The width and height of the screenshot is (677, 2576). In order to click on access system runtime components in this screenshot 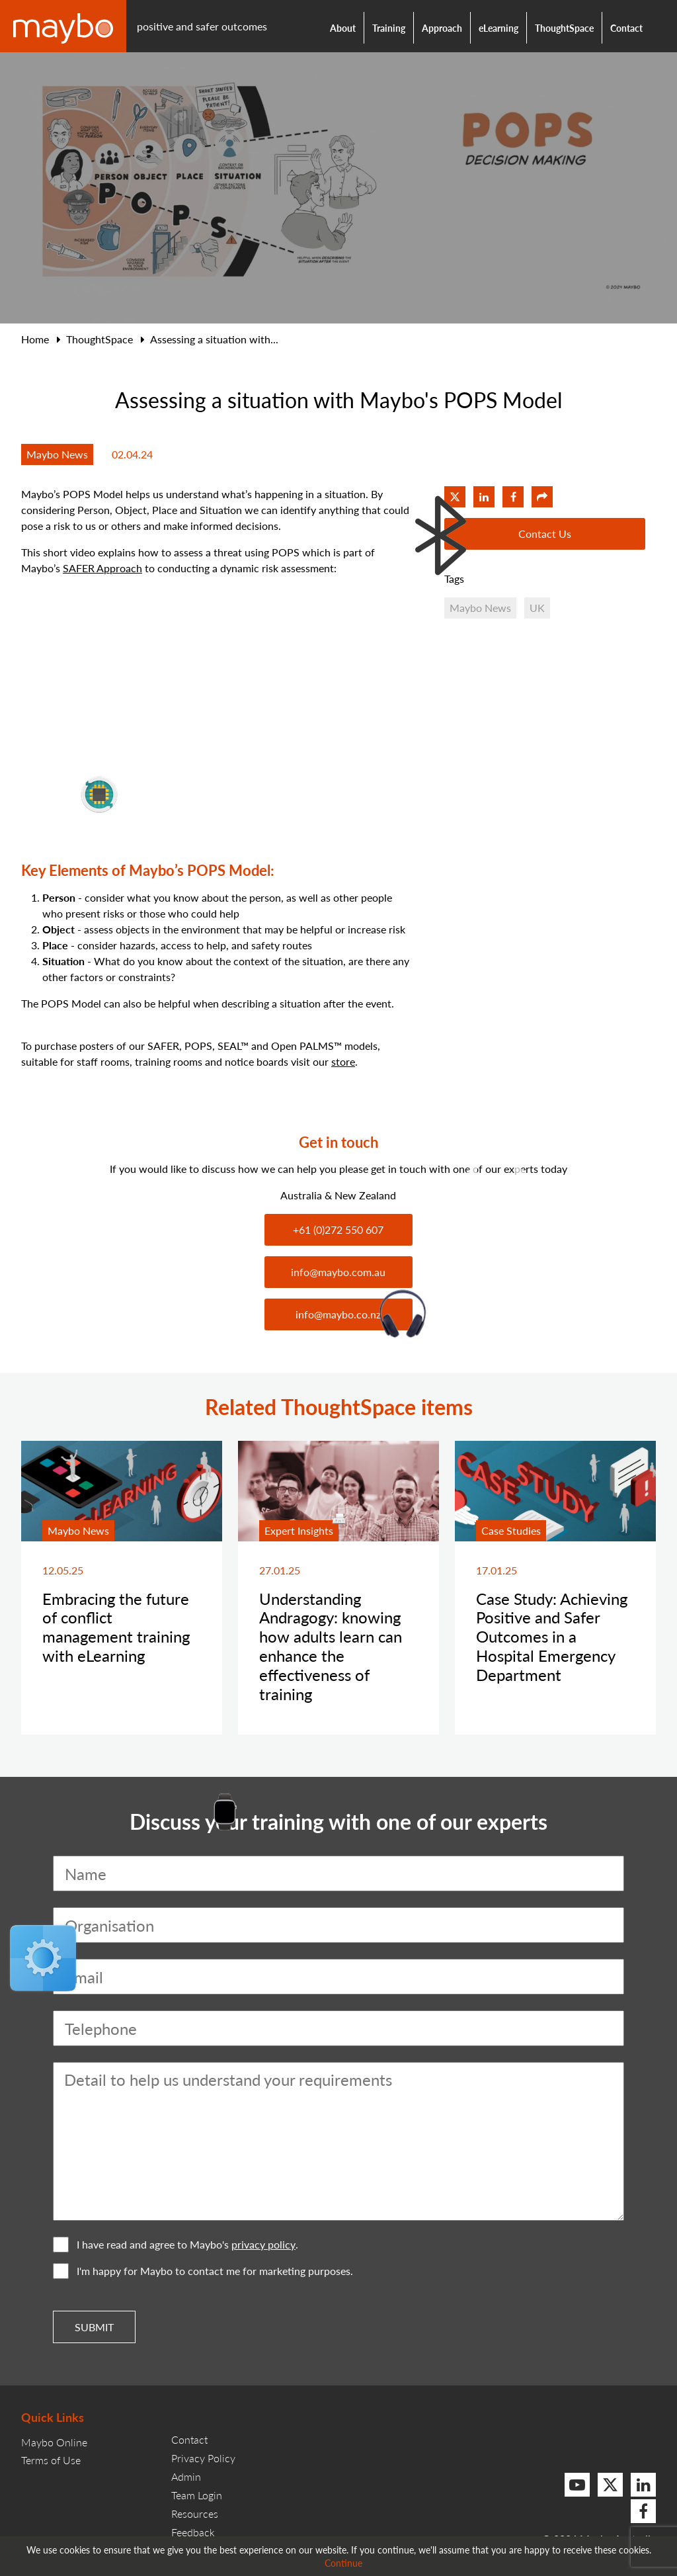, I will do `click(43, 1958)`.